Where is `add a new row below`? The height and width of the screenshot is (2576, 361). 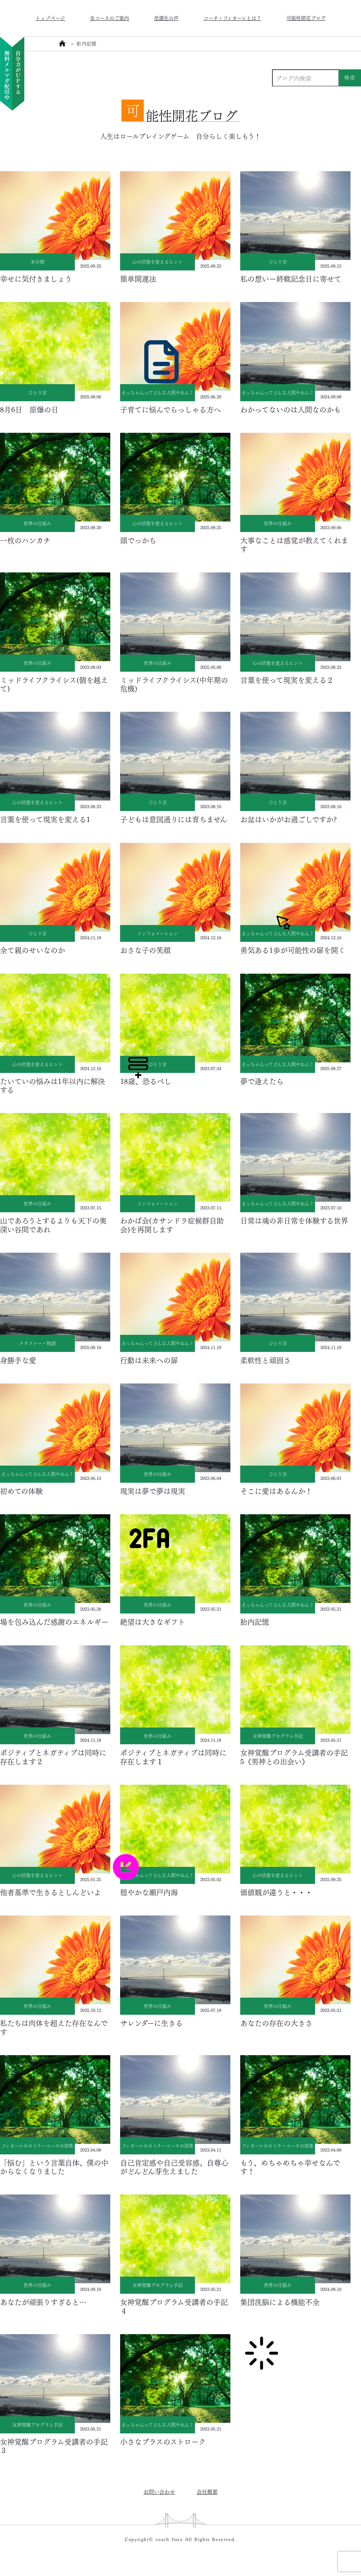 add a new row below is located at coordinates (138, 1066).